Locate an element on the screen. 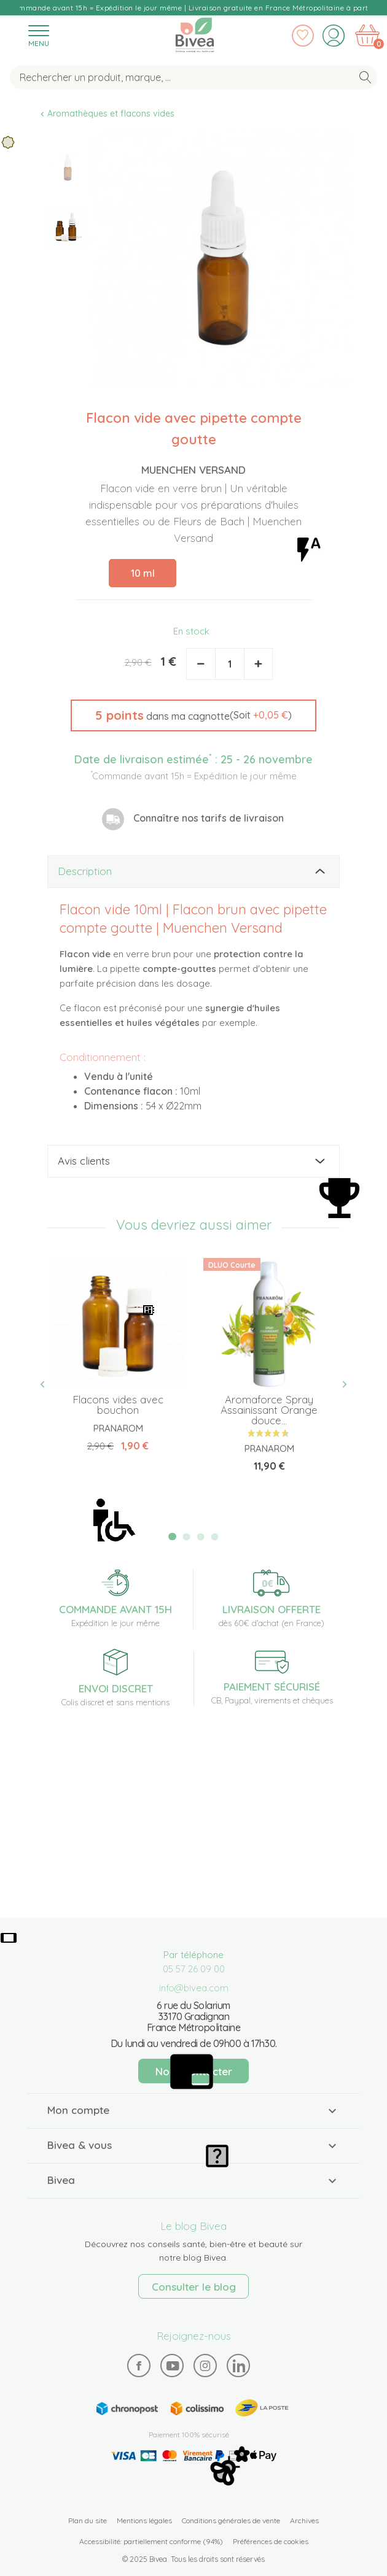 This screenshot has width=387, height=2576. access developer or hardware settings is located at coordinates (149, 1310).